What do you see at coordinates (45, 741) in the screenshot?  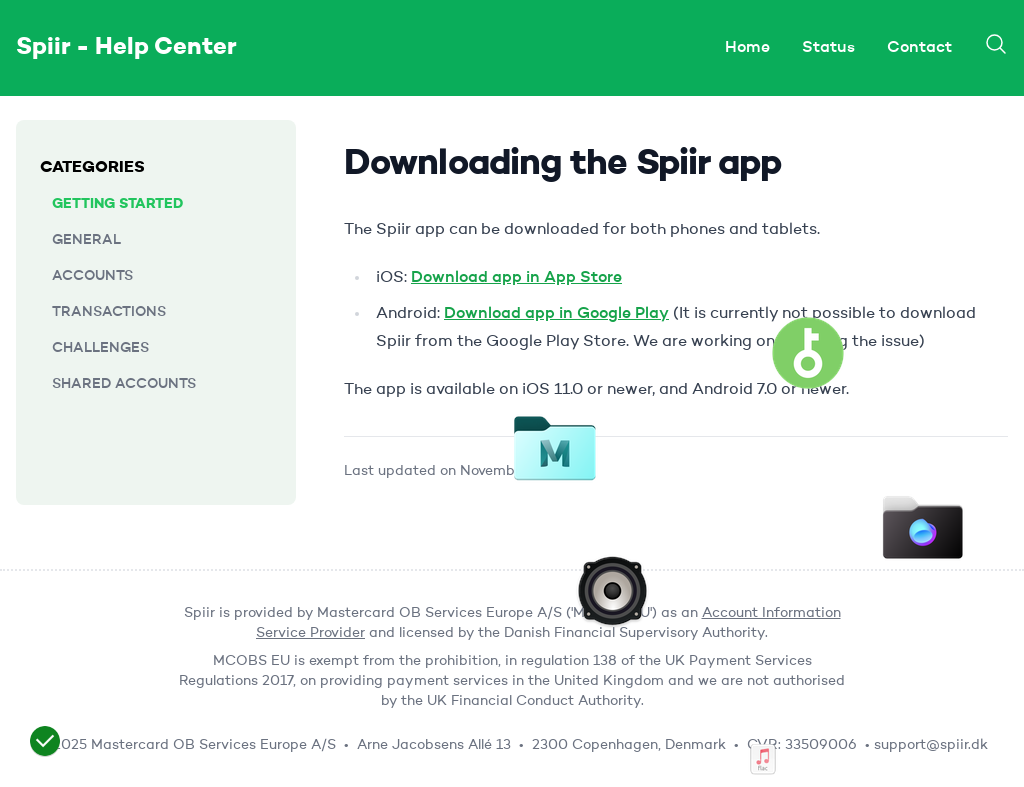 I see `indicates file is synced and shared successfully` at bounding box center [45, 741].